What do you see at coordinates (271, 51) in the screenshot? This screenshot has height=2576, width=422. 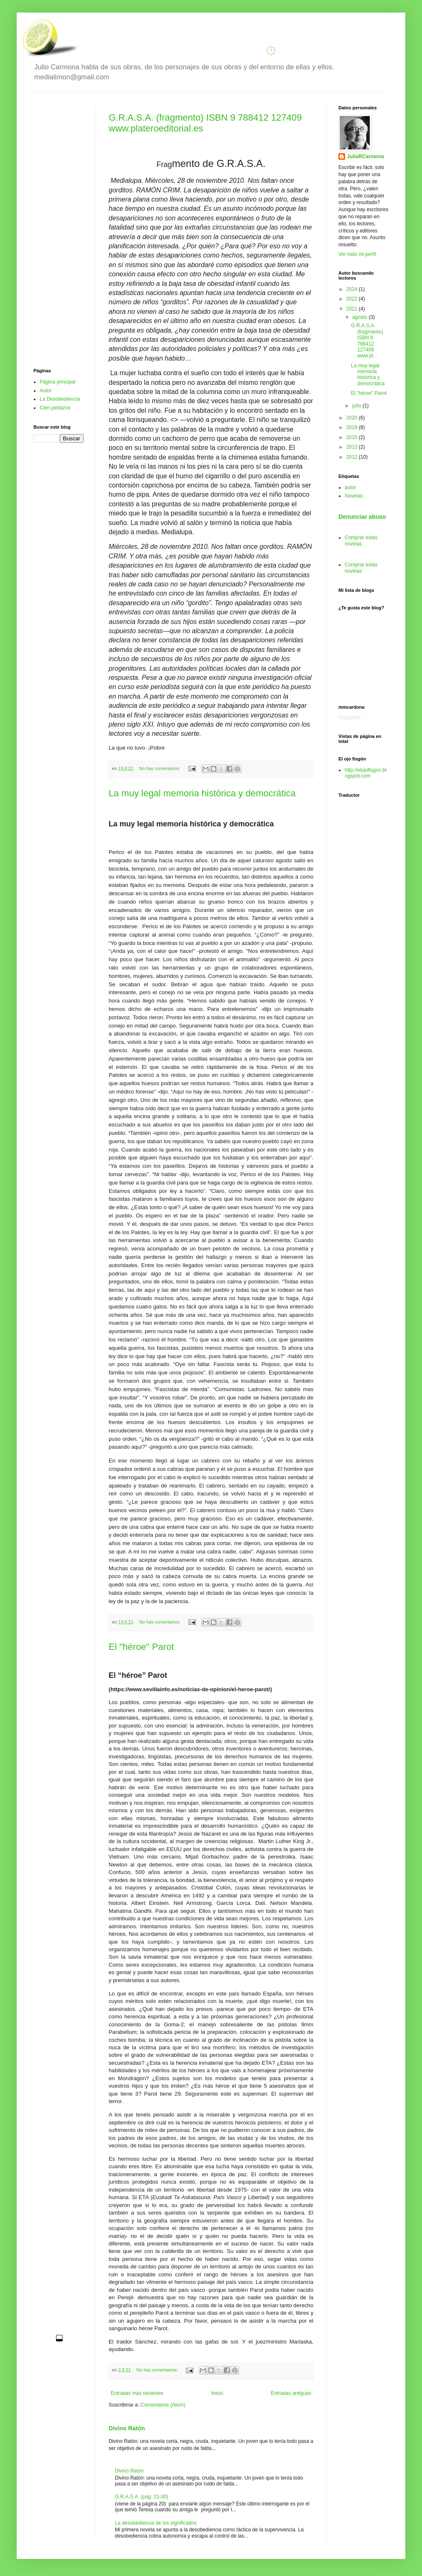 I see `indicates unverified or unknown status` at bounding box center [271, 51].